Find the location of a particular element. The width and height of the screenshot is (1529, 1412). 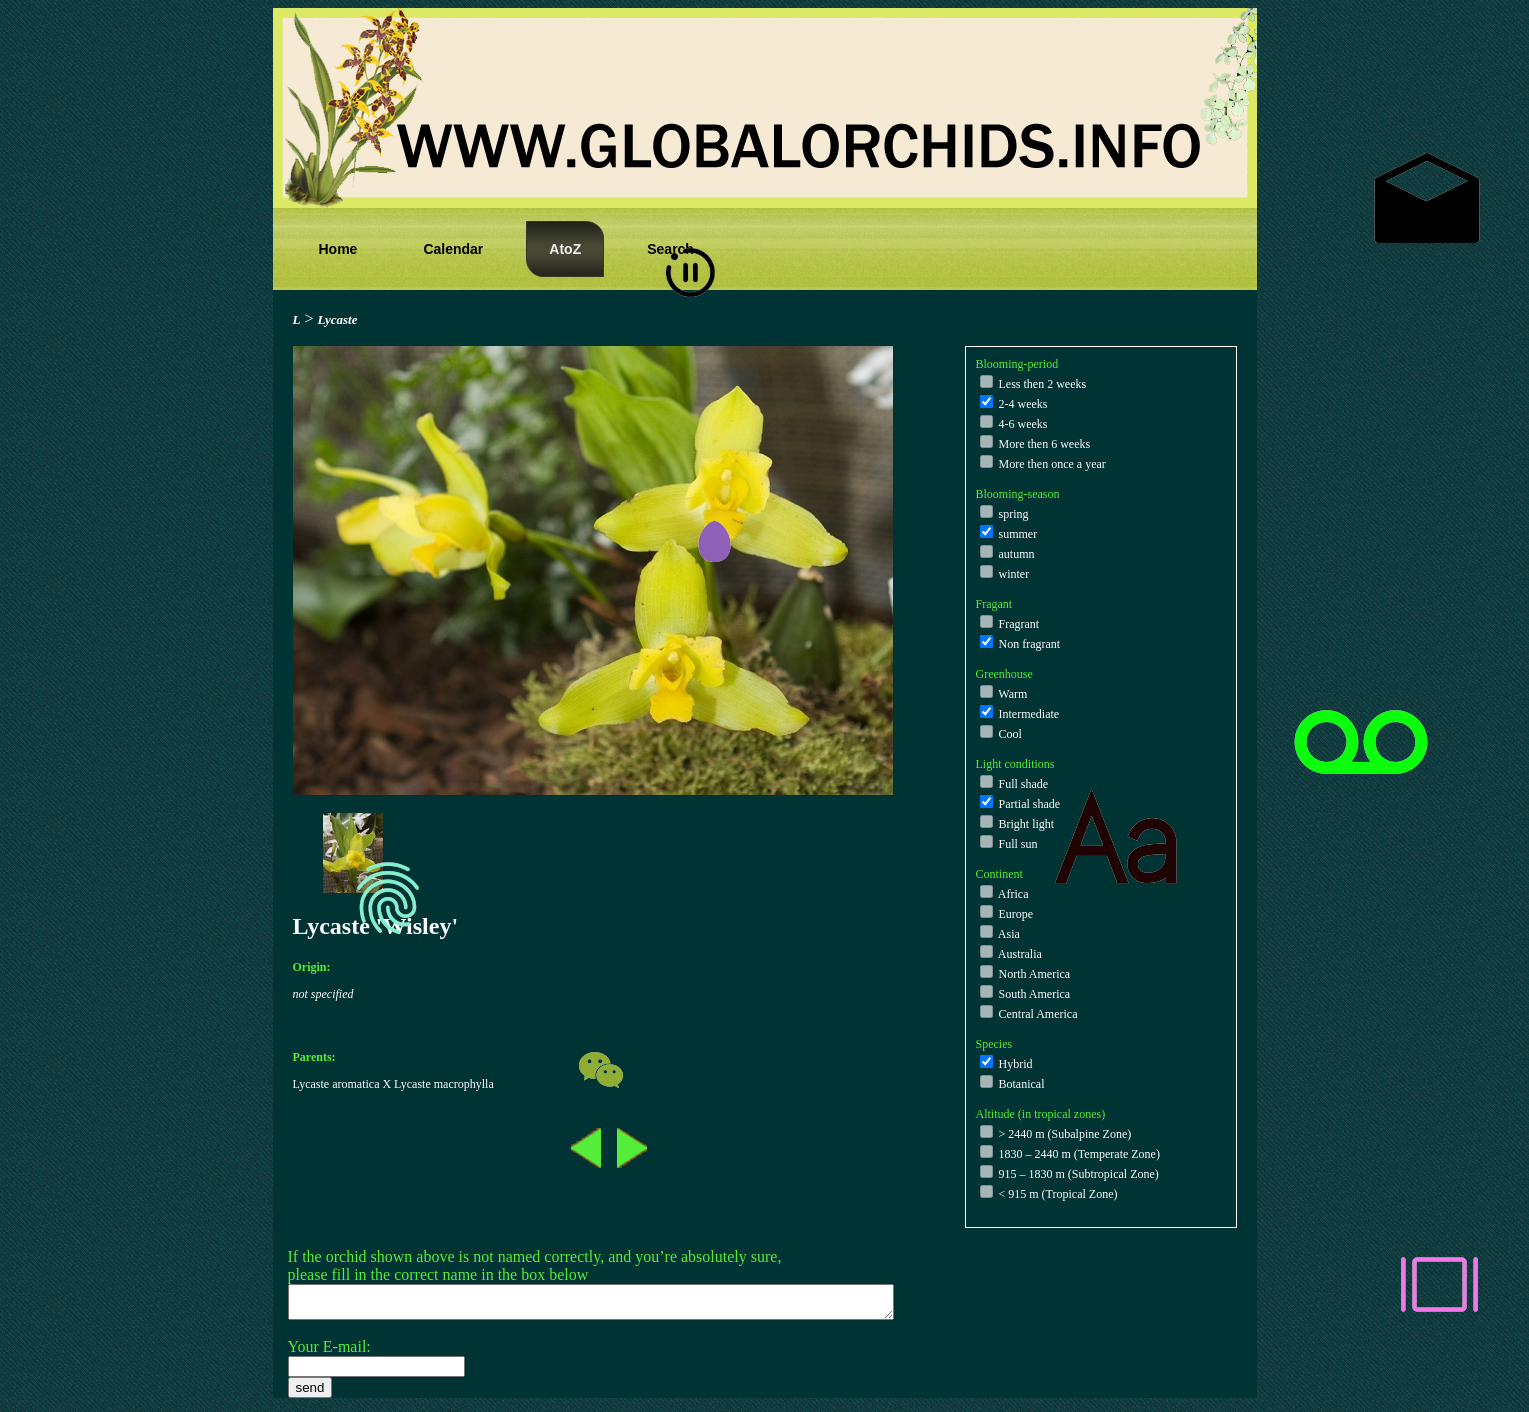

motion photo playback is paused is located at coordinates (690, 272).